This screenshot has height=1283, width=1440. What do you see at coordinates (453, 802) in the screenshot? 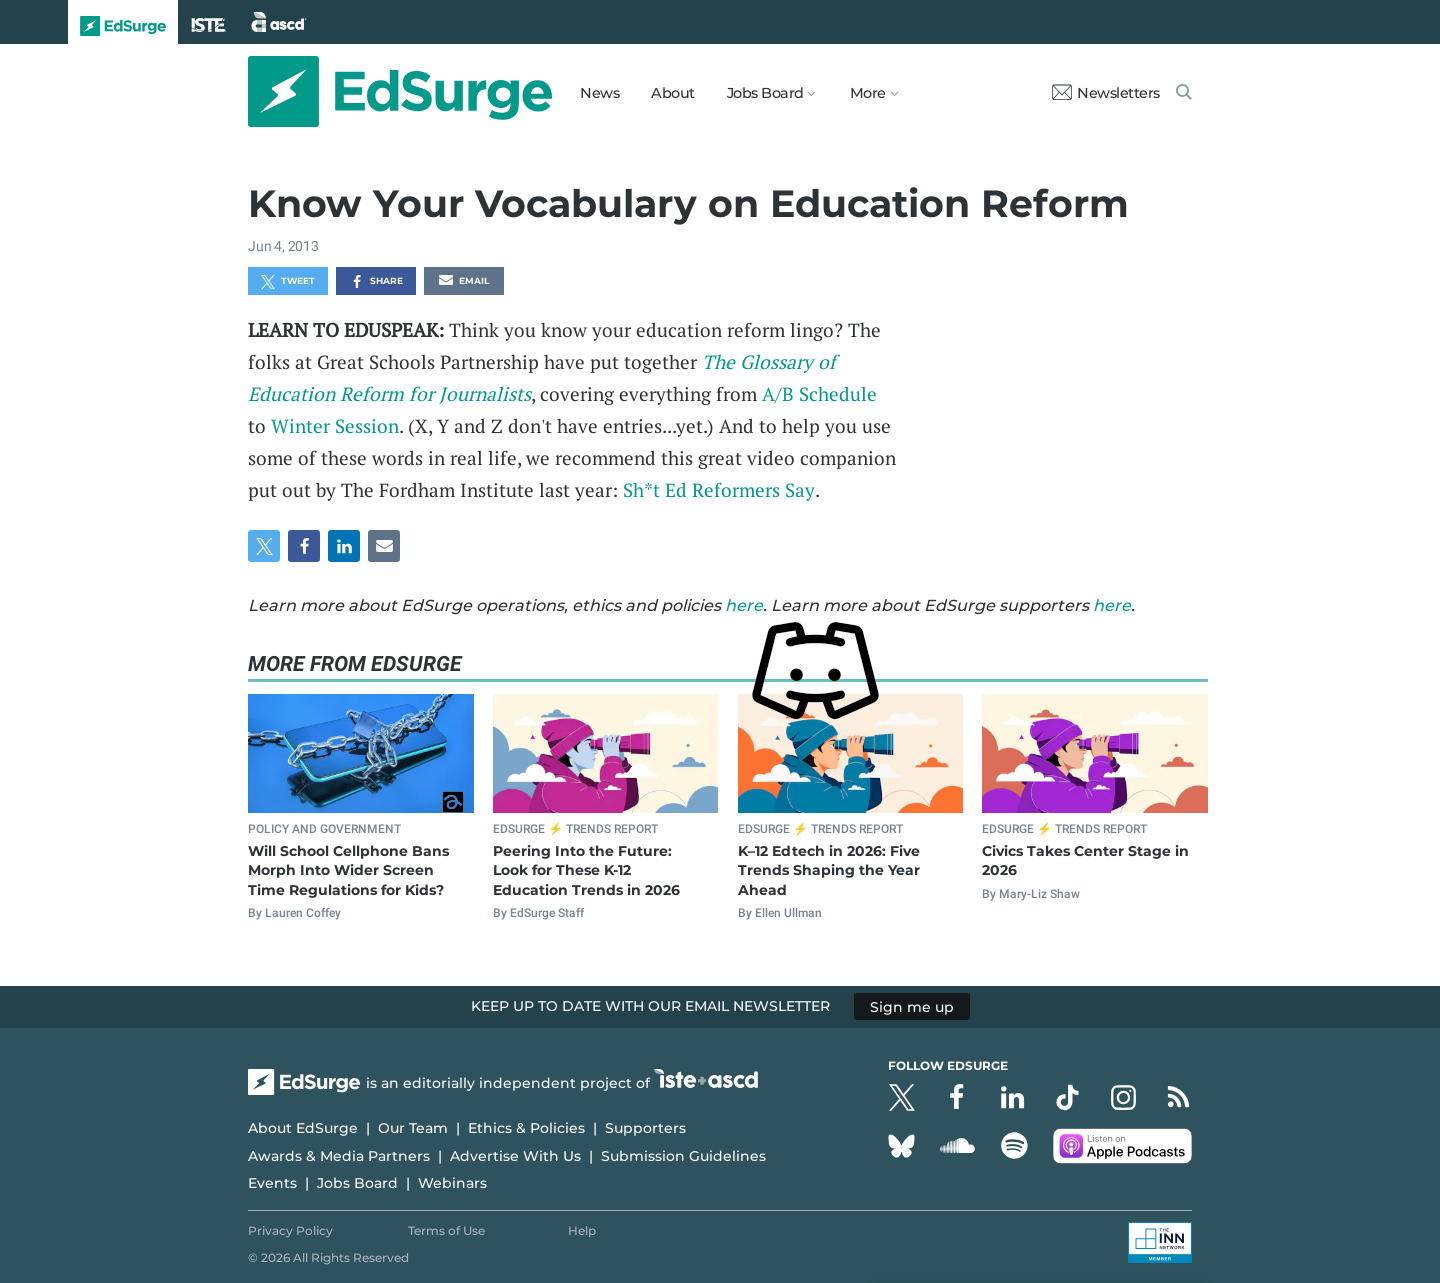
I see `freehand drawing or sketch tool` at bounding box center [453, 802].